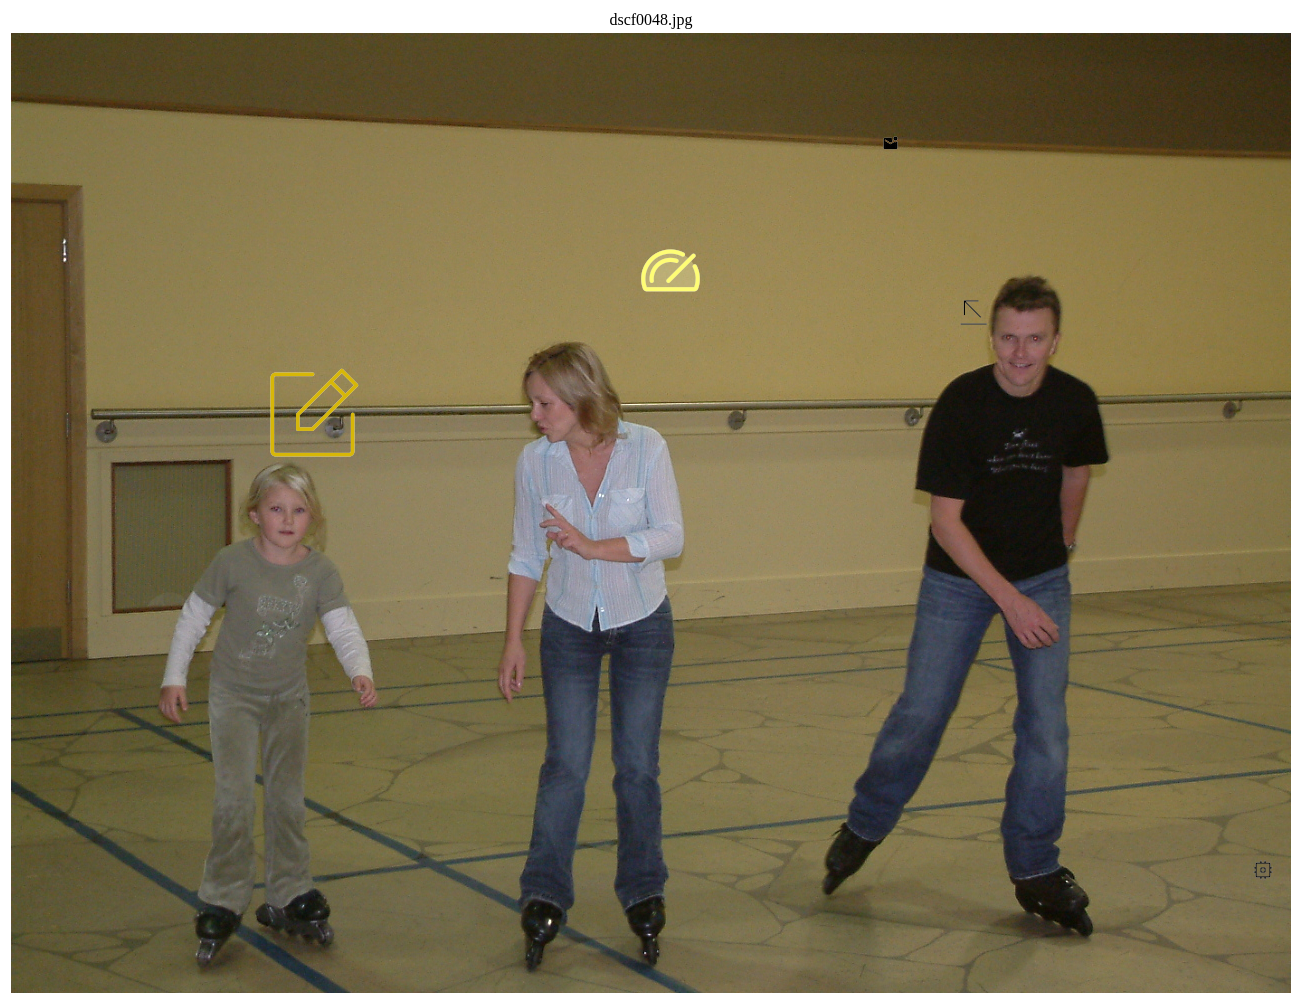  Describe the element at coordinates (1263, 870) in the screenshot. I see `view system processor information` at that location.